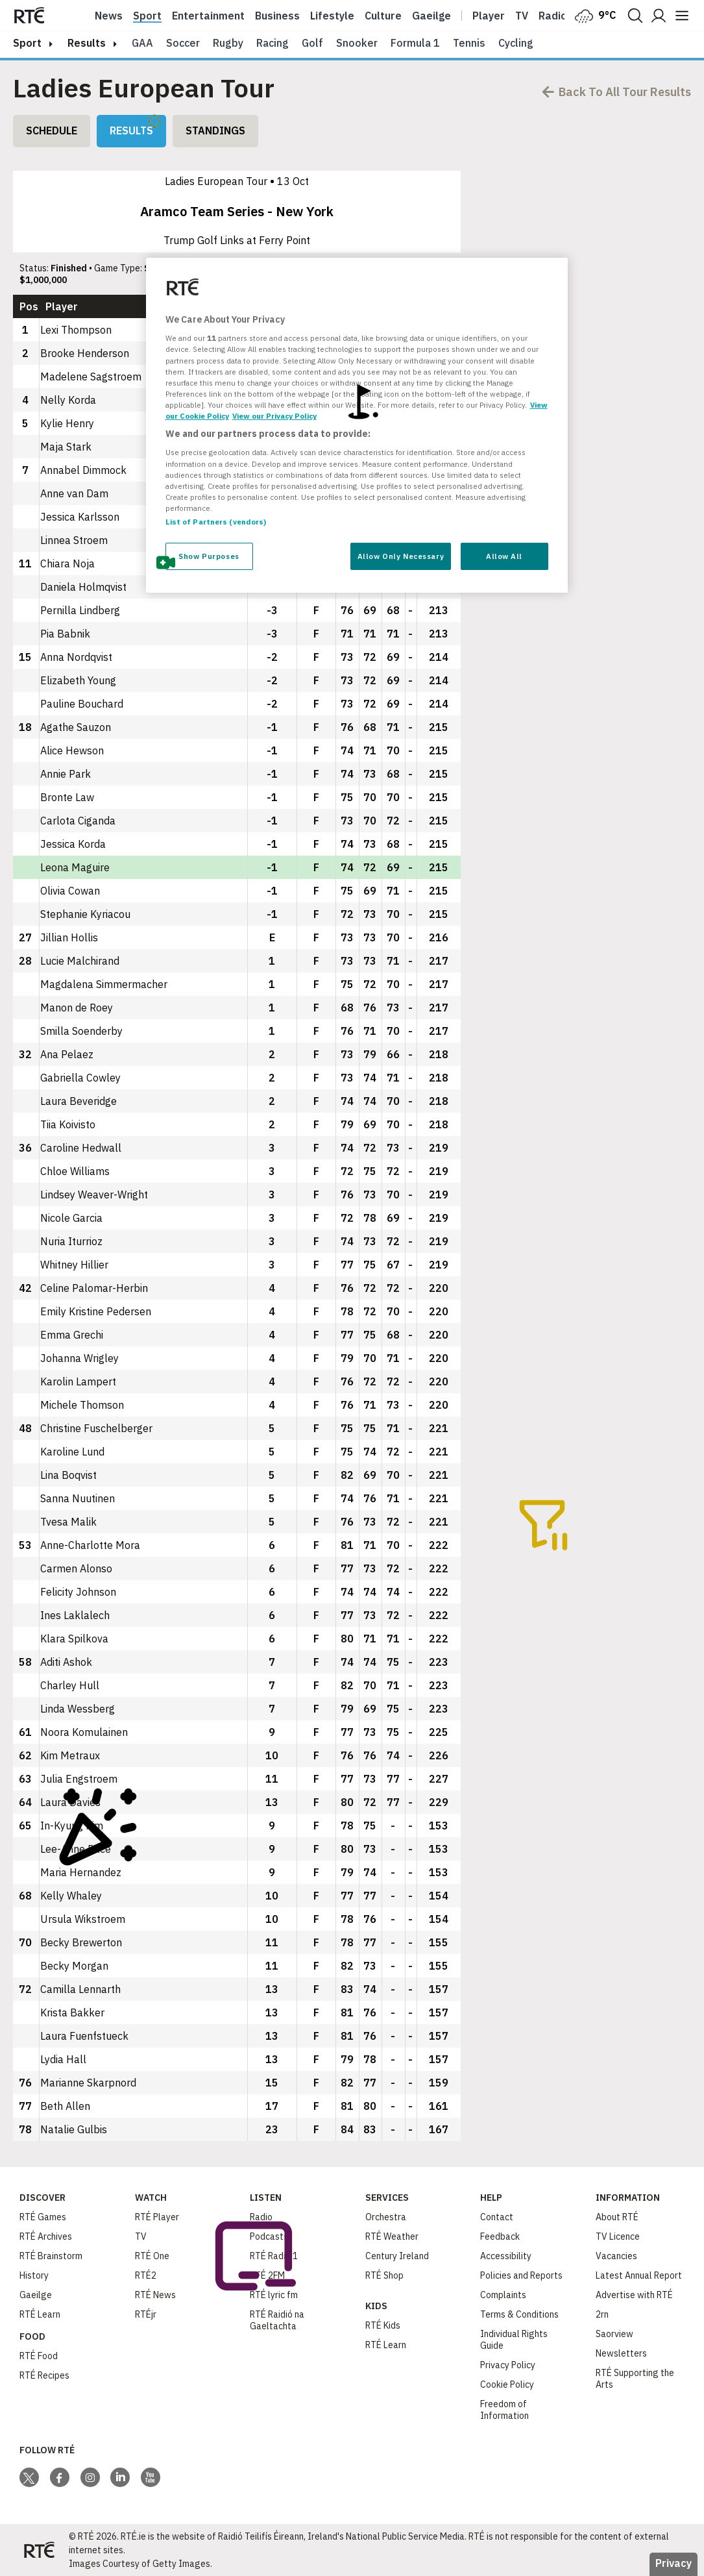 Image resolution: width=704 pixels, height=2576 pixels. I want to click on view nearby golf courses, so click(362, 401).